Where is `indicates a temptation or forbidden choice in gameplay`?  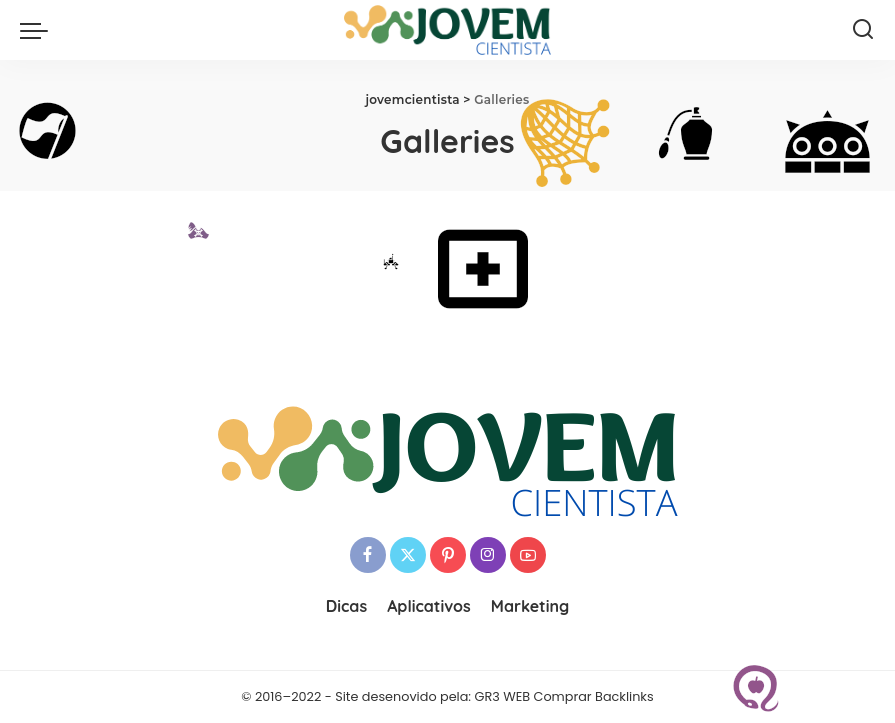 indicates a temptation or forbidden choice in gameplay is located at coordinates (756, 688).